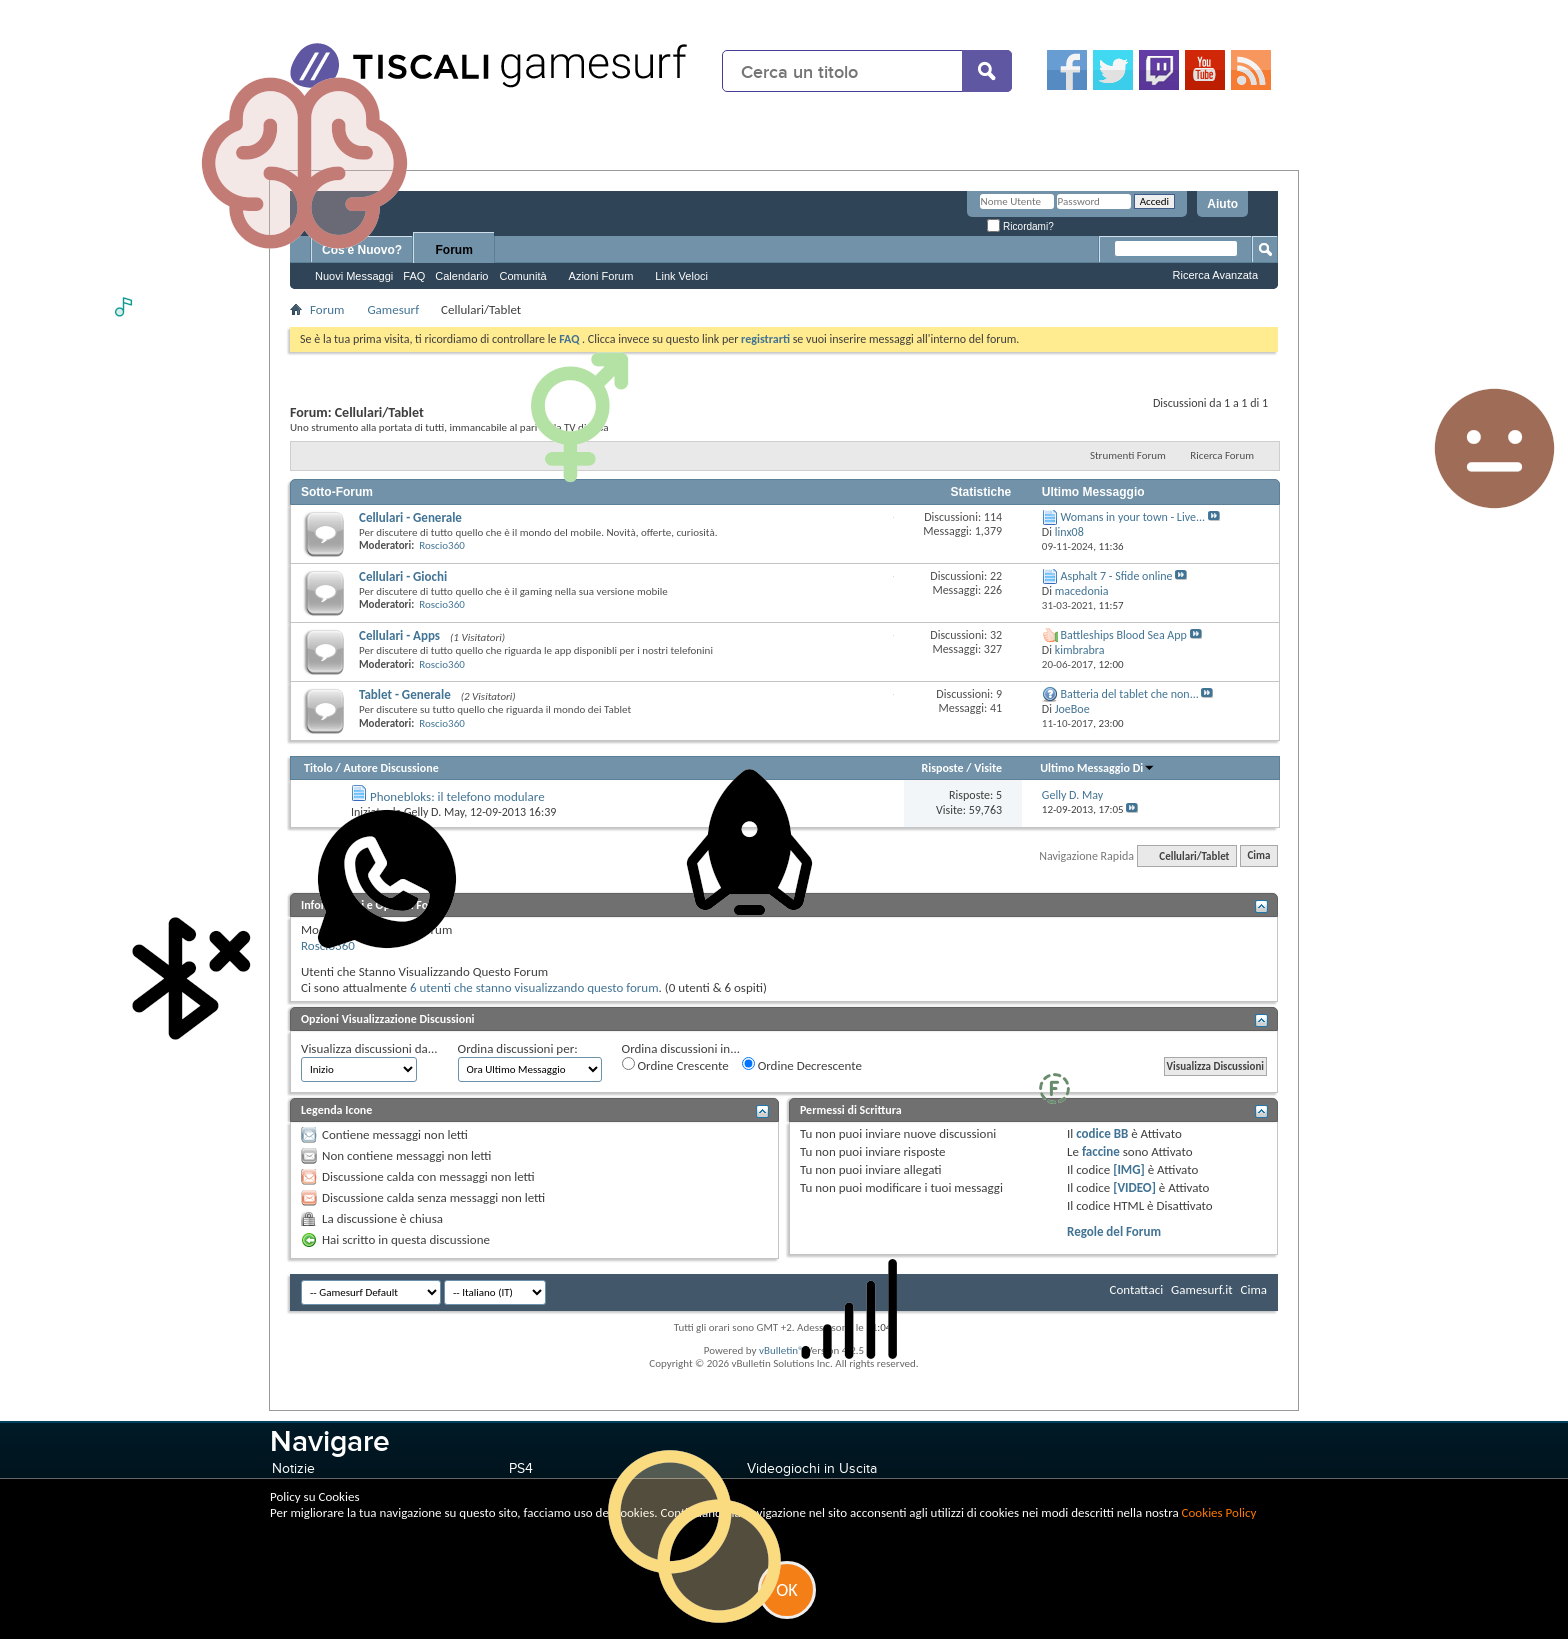 This screenshot has height=1639, width=1568. I want to click on launch or deploy an application, so click(749, 847).